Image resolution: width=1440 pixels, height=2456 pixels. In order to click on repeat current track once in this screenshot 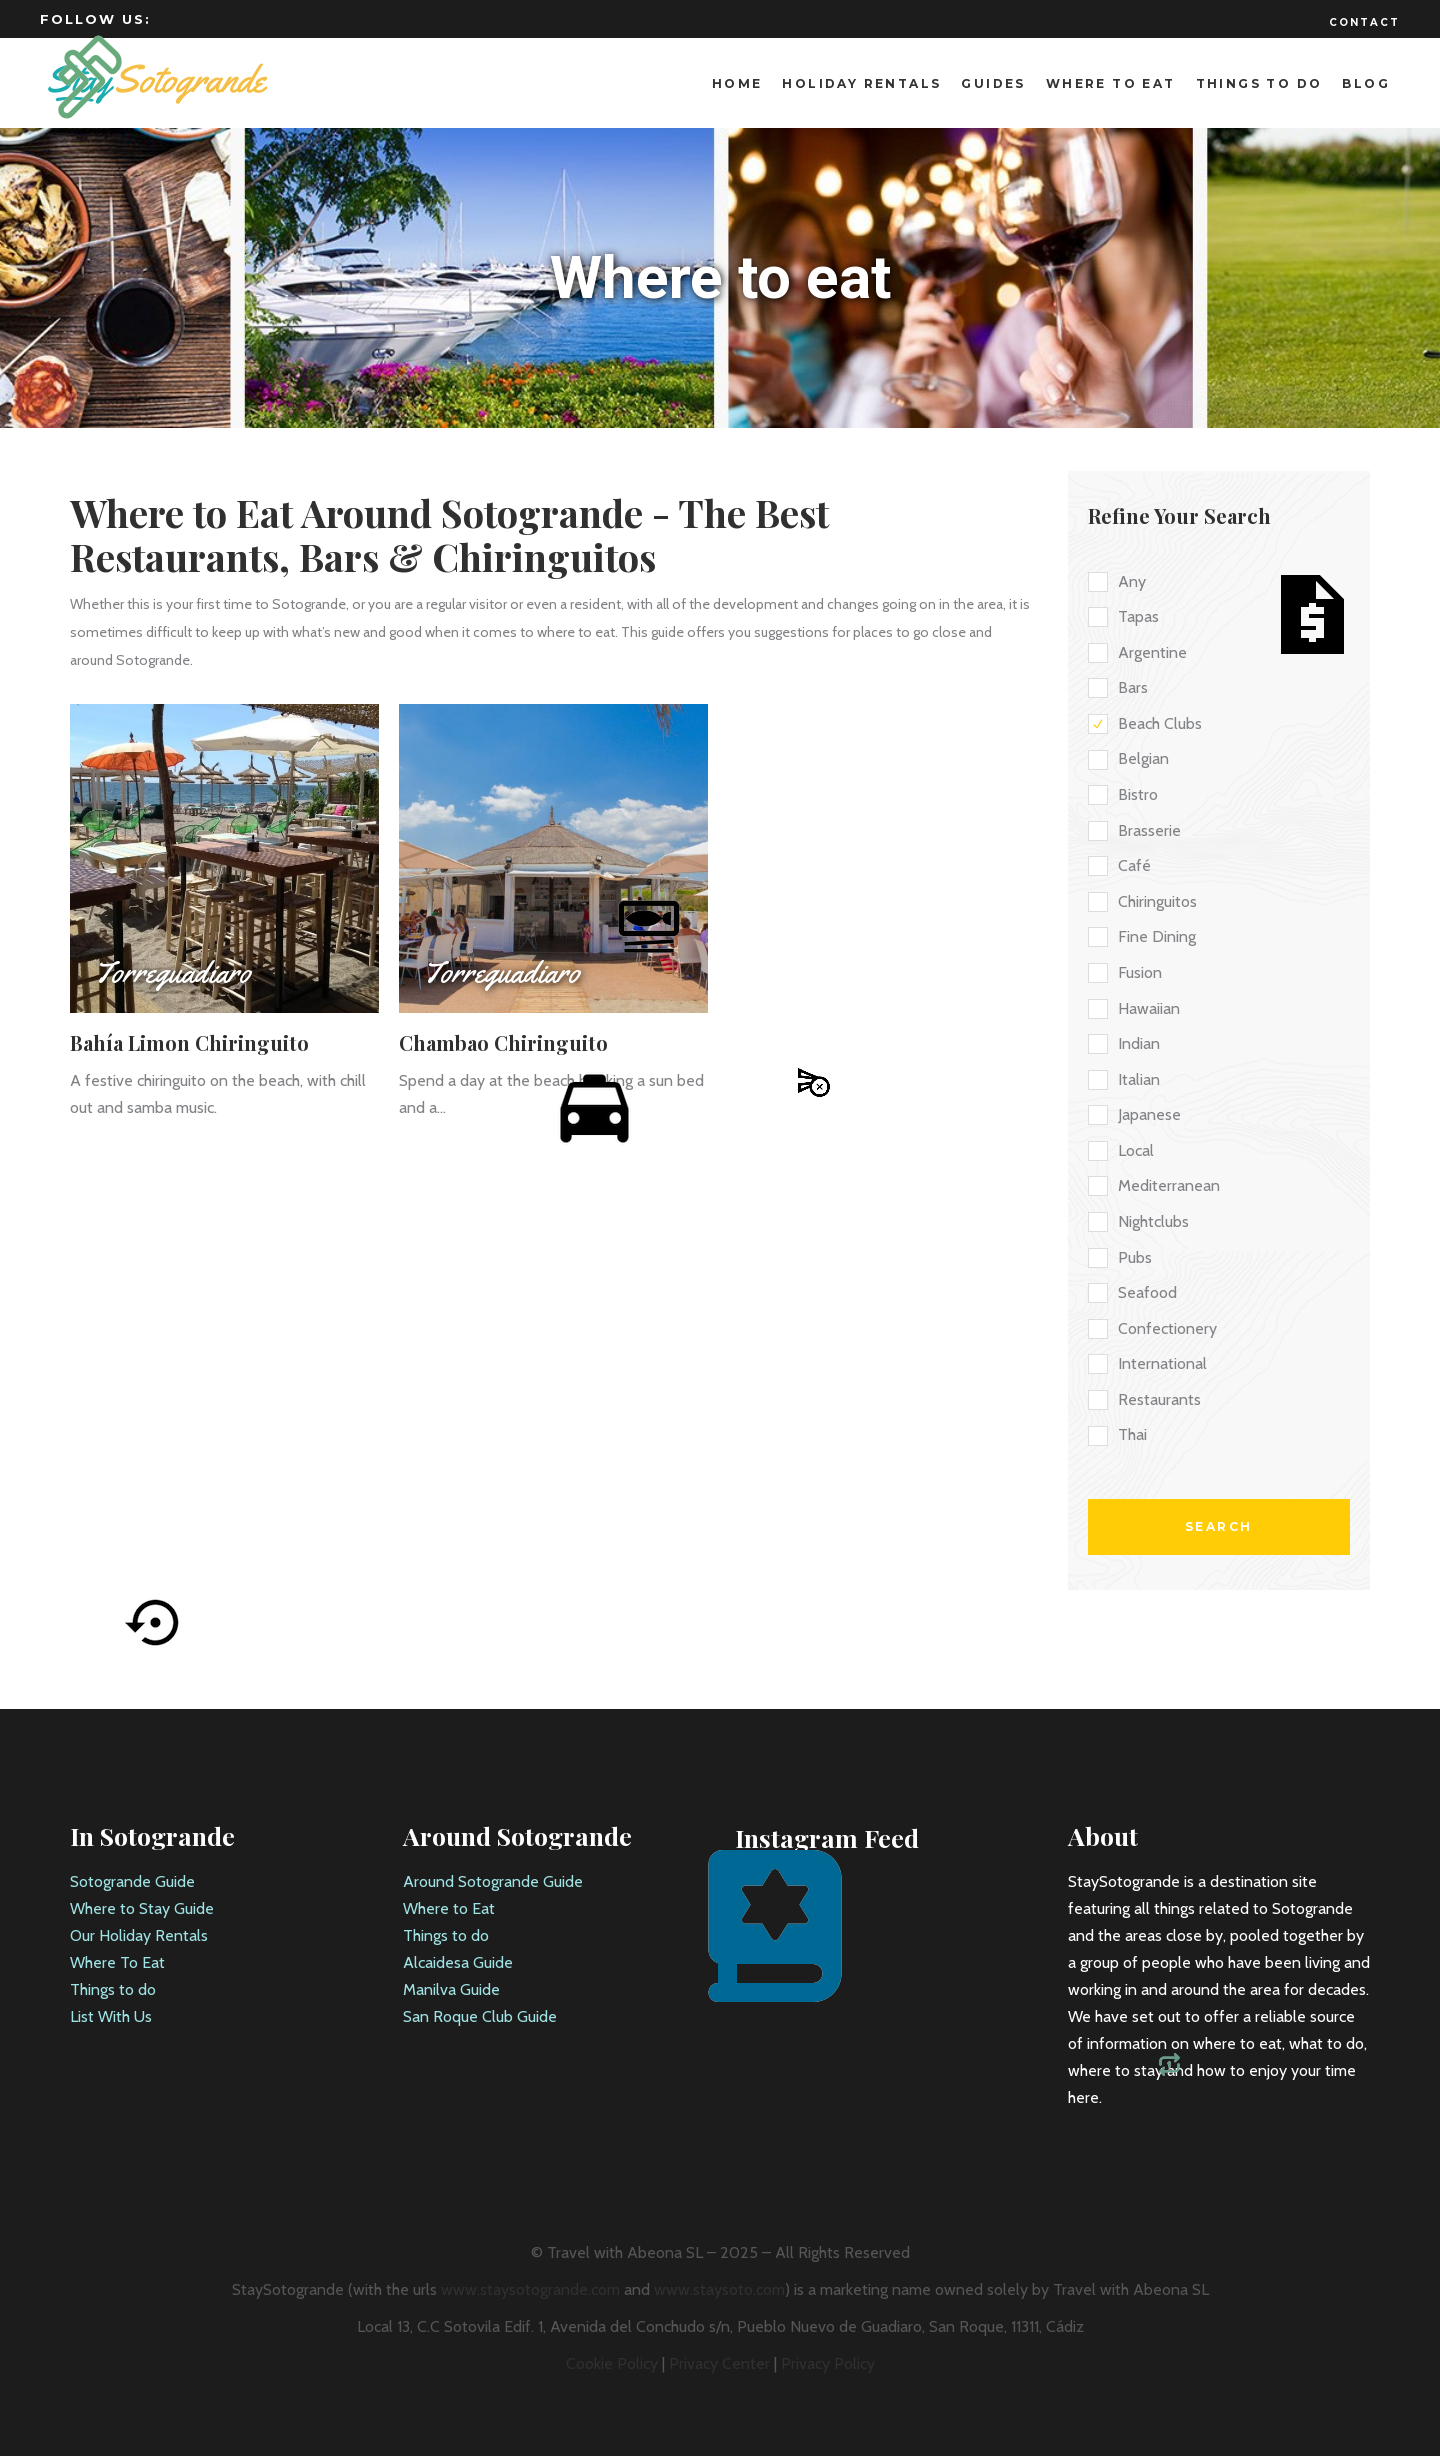, I will do `click(1169, 2064)`.